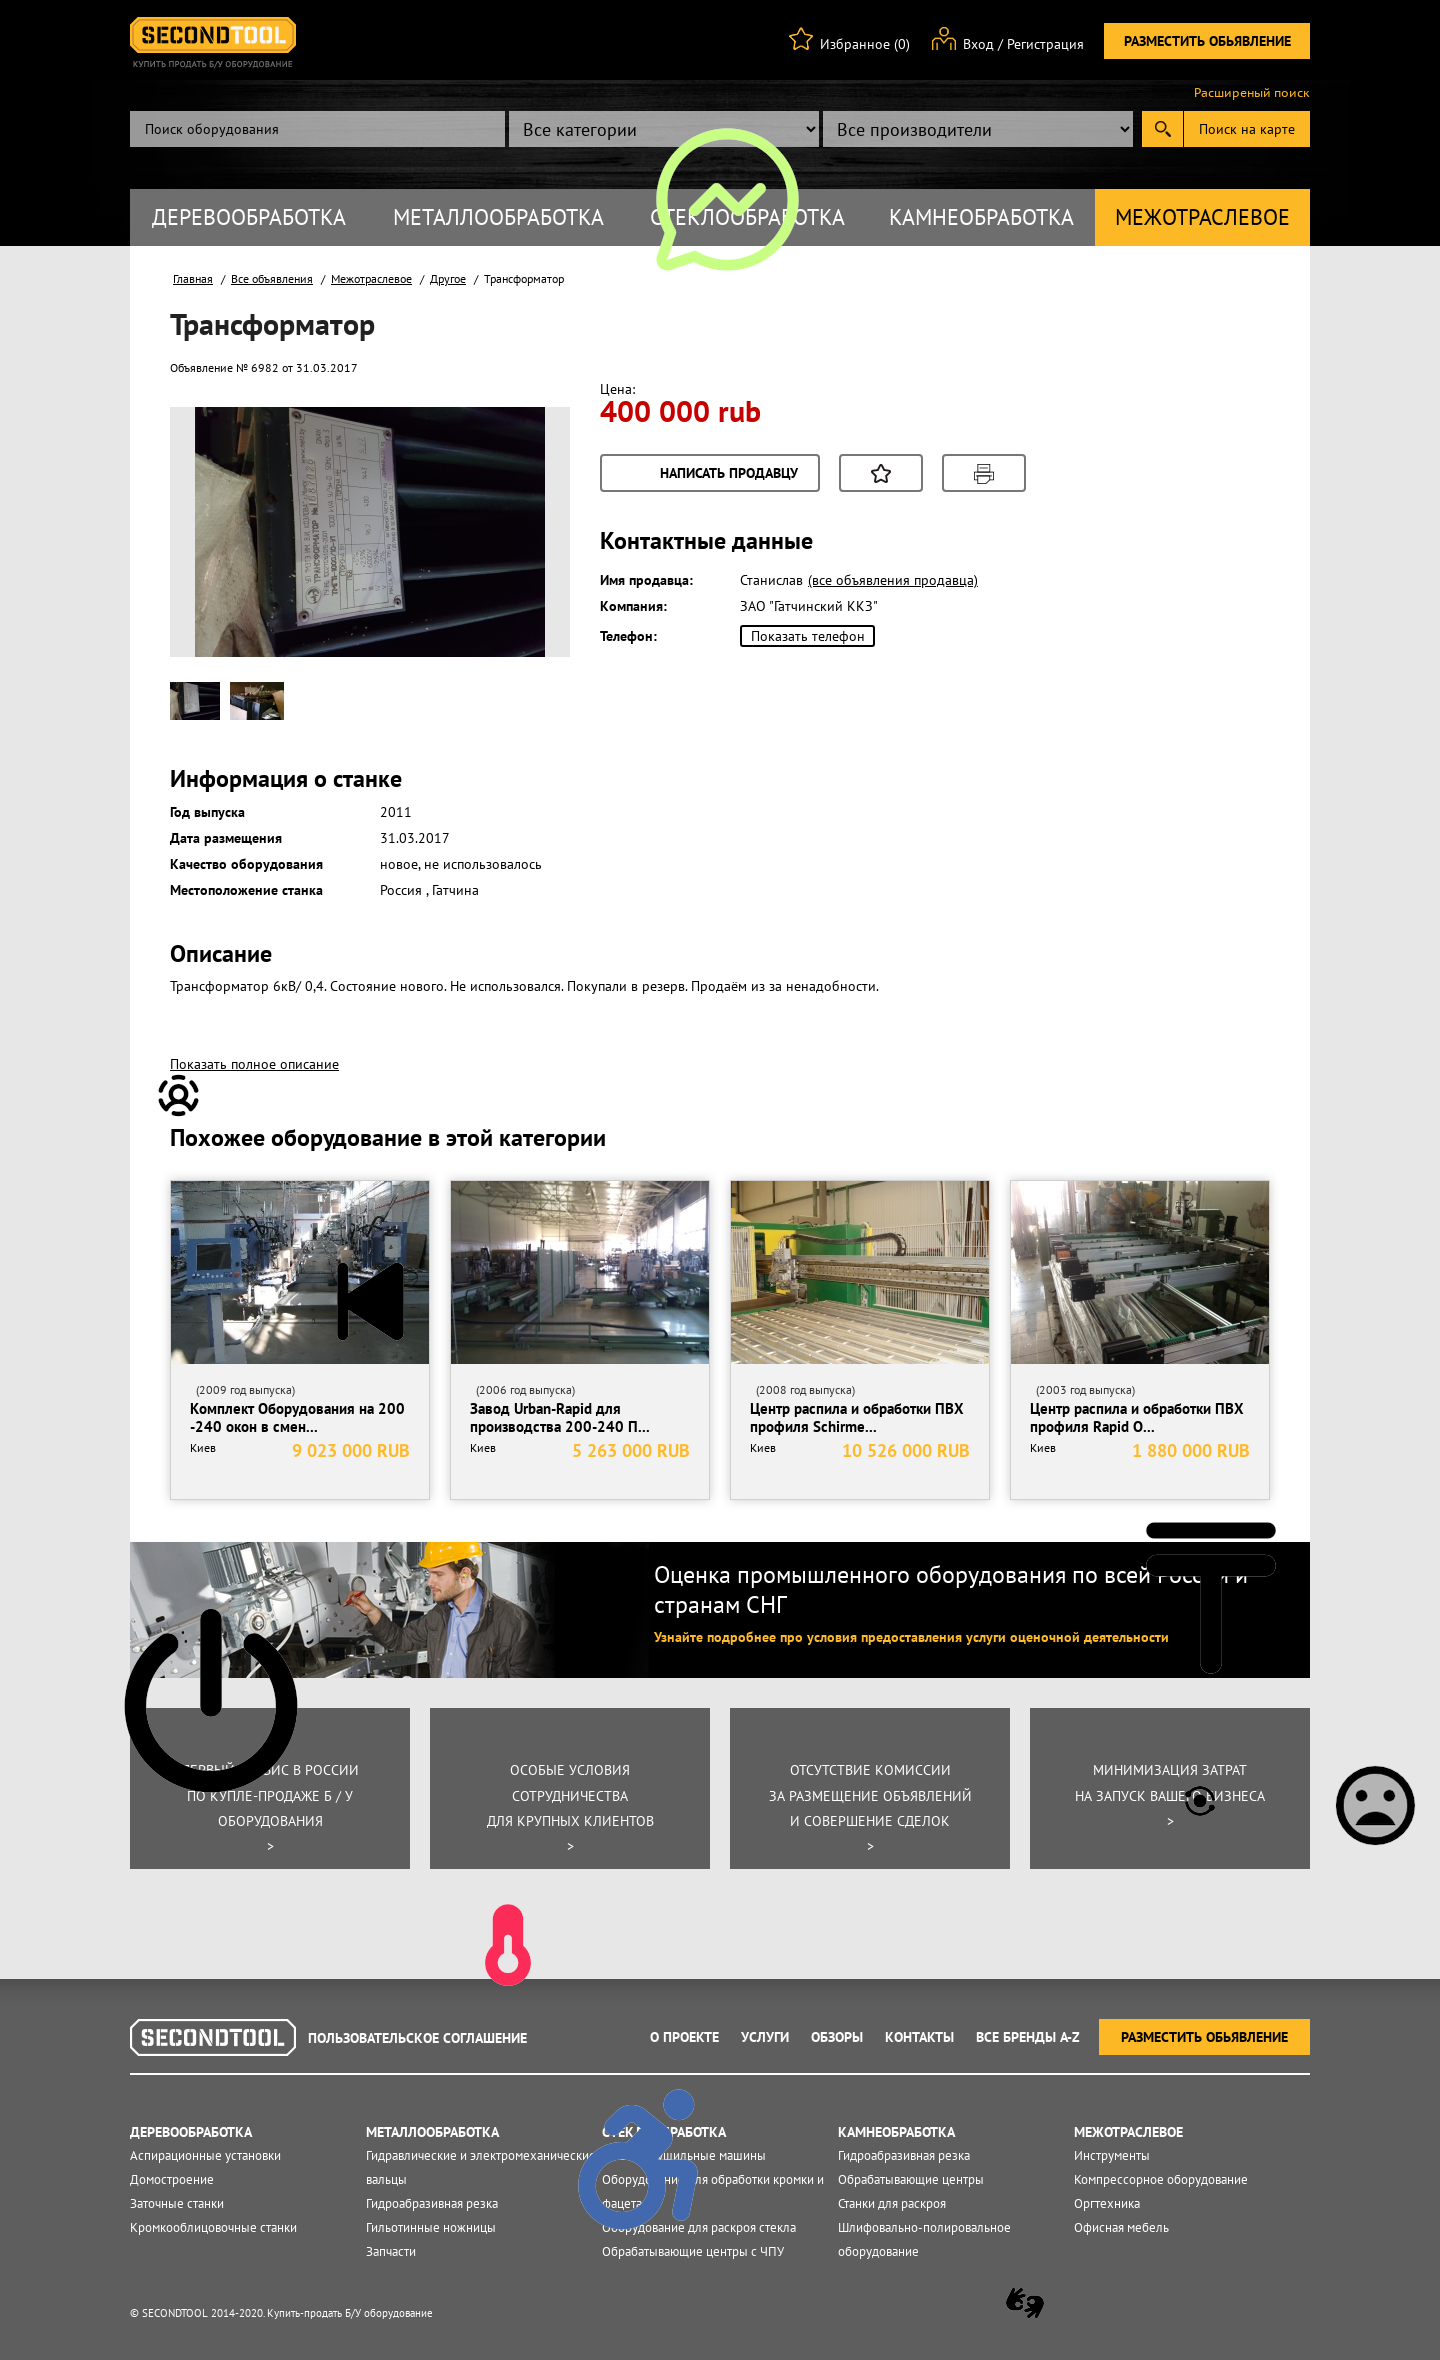 This screenshot has height=2360, width=1440. I want to click on incomplete or pending user profile, so click(178, 1095).